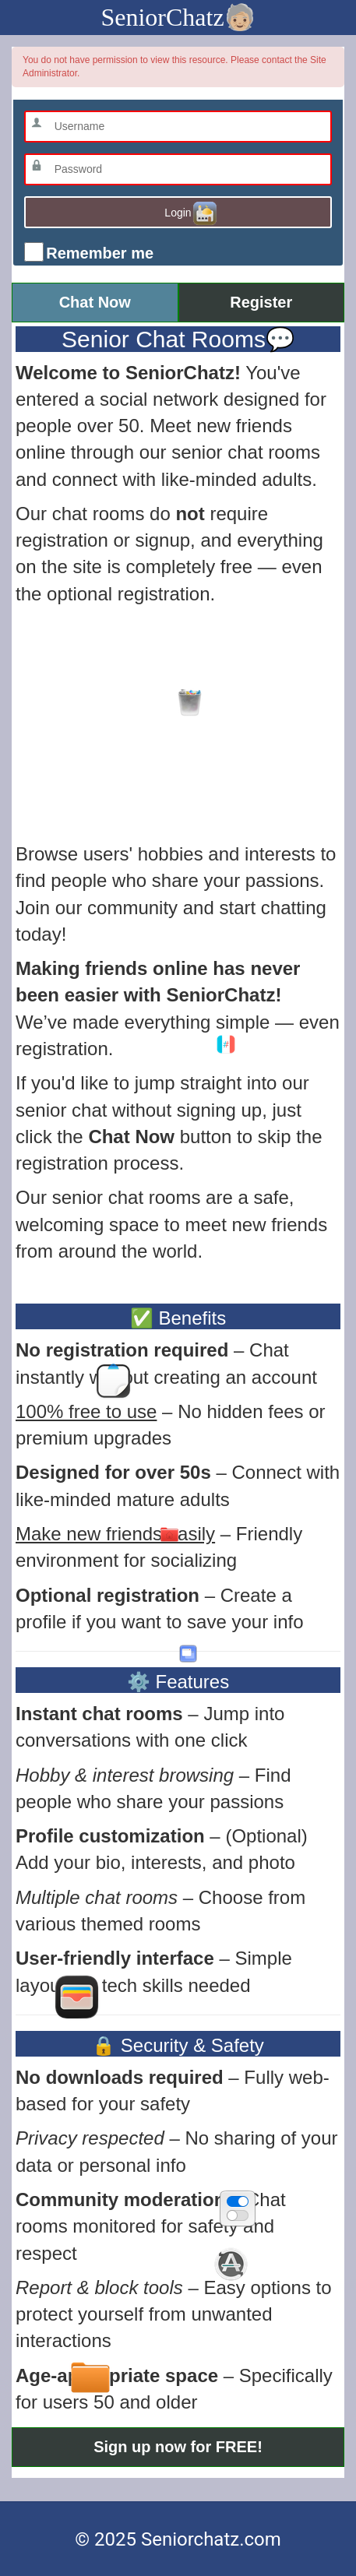  Describe the element at coordinates (113, 1381) in the screenshot. I see `open tasks or to-do list app` at that location.